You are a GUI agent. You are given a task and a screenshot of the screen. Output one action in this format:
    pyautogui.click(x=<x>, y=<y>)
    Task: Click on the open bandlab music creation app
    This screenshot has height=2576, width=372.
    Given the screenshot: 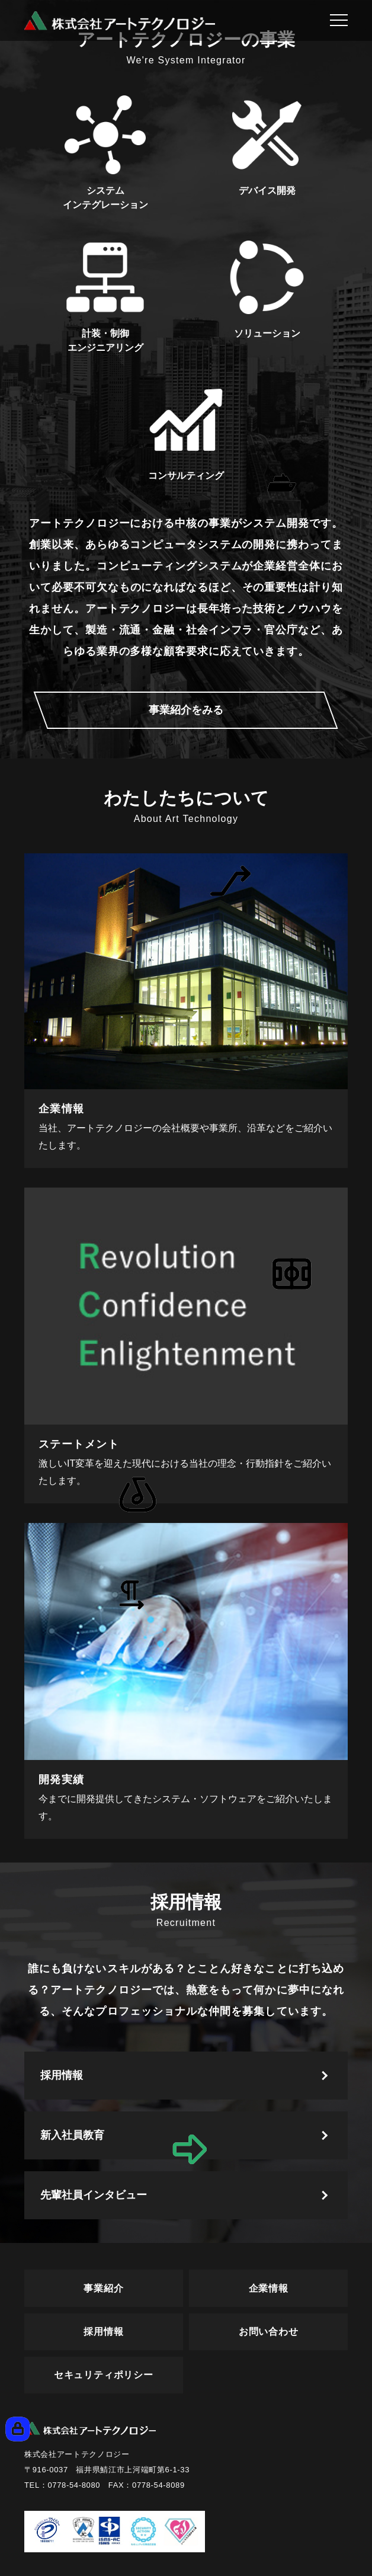 What is the action you would take?
    pyautogui.click(x=137, y=1493)
    